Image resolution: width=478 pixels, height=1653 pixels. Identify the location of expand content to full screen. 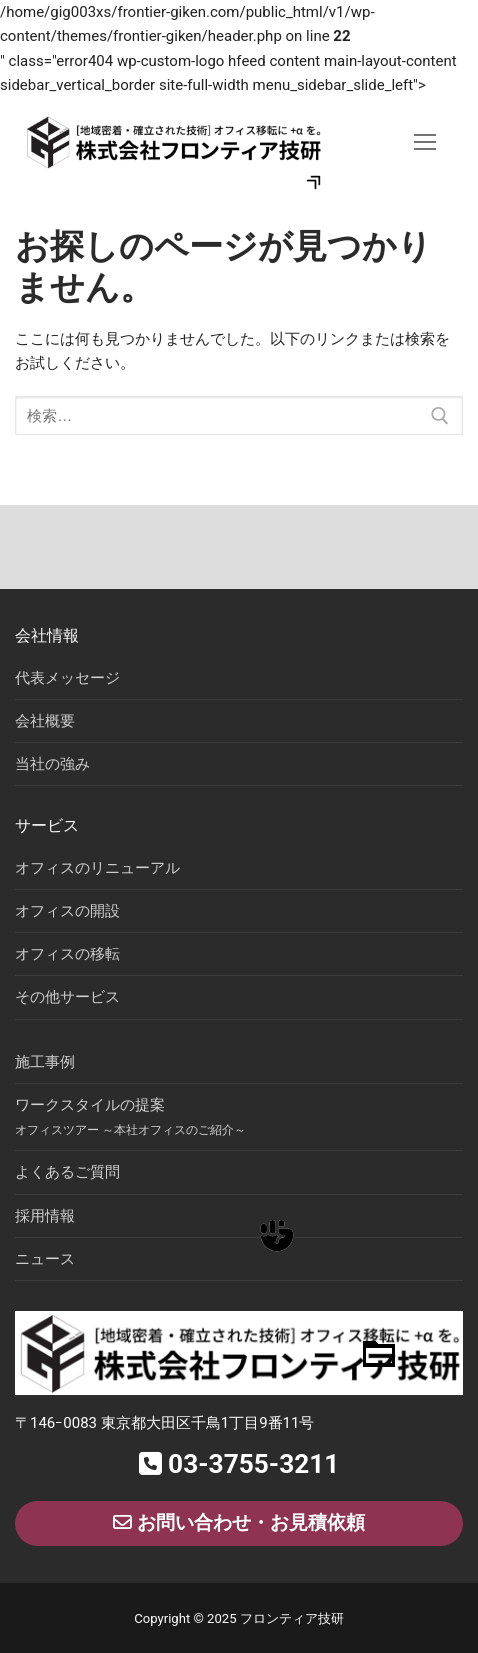
(314, 181).